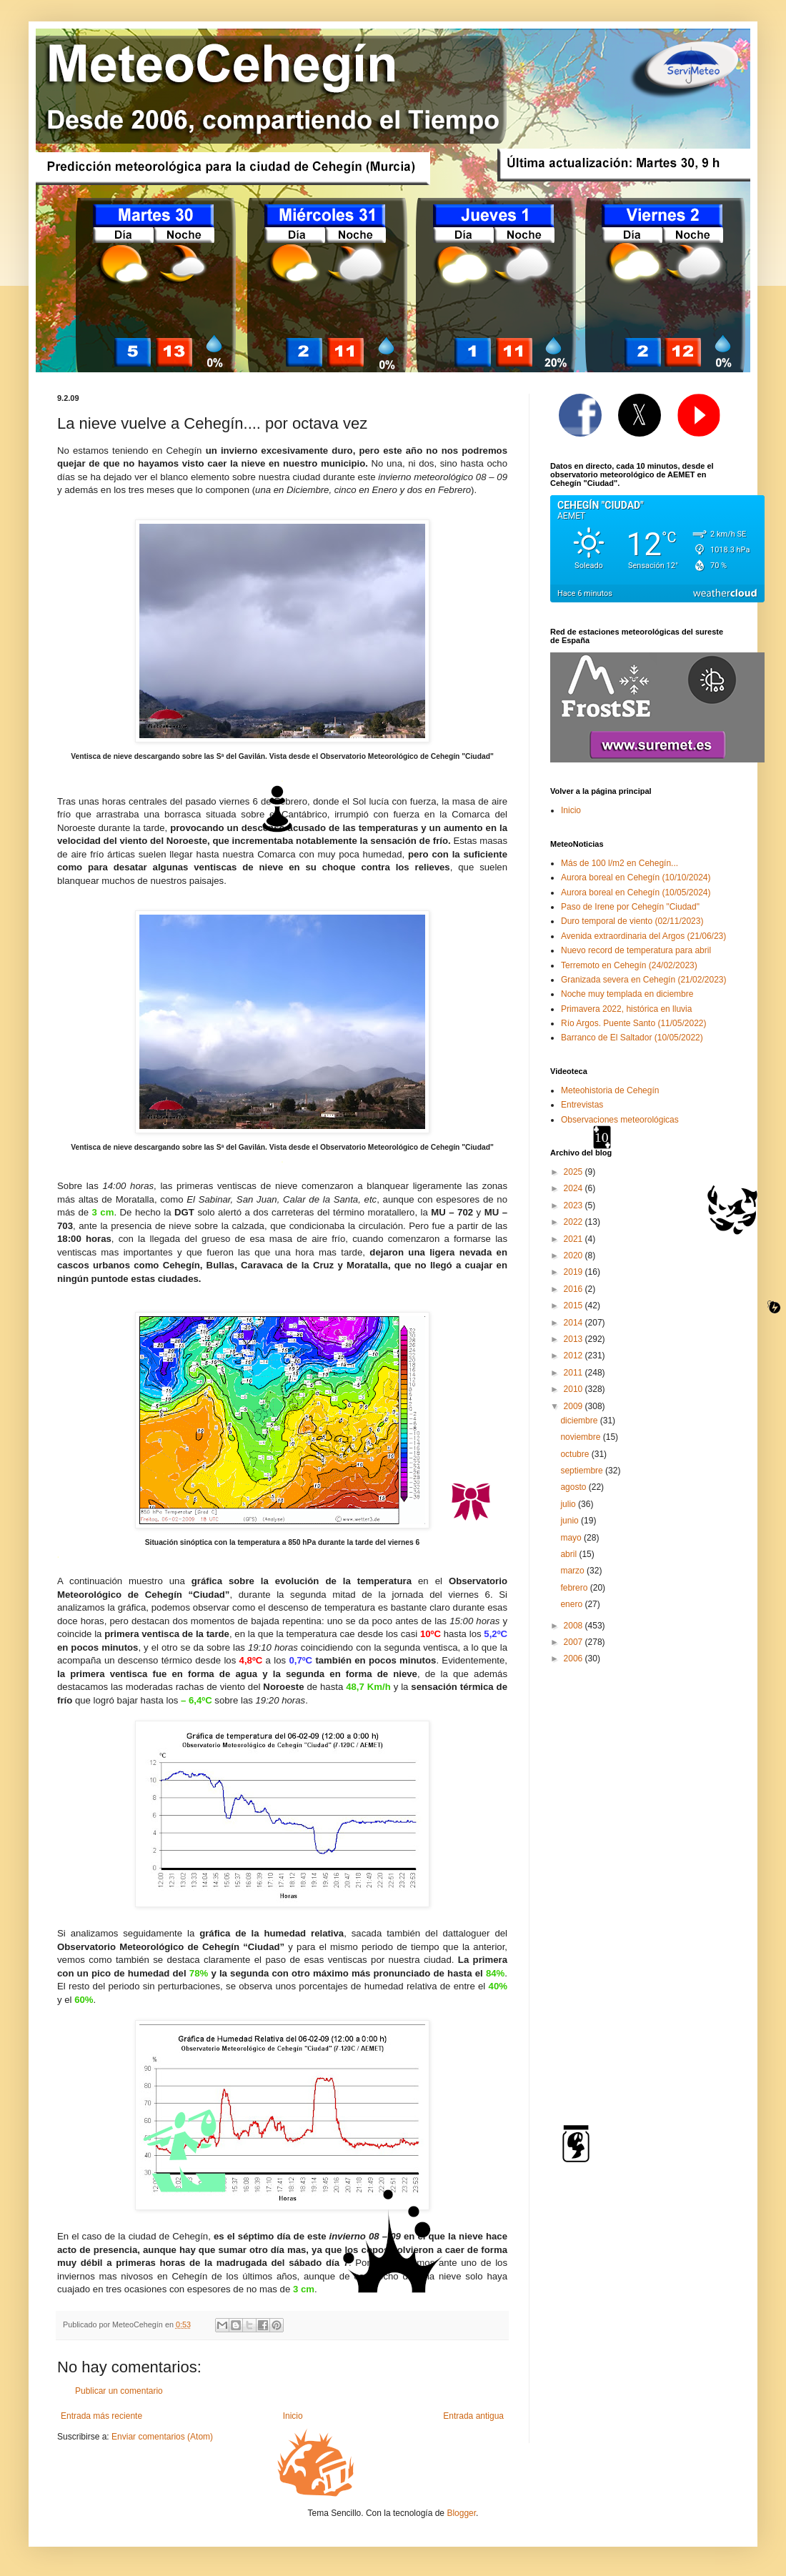  What do you see at coordinates (732, 1210) in the screenshot?
I see `nature or environmental category indicator` at bounding box center [732, 1210].